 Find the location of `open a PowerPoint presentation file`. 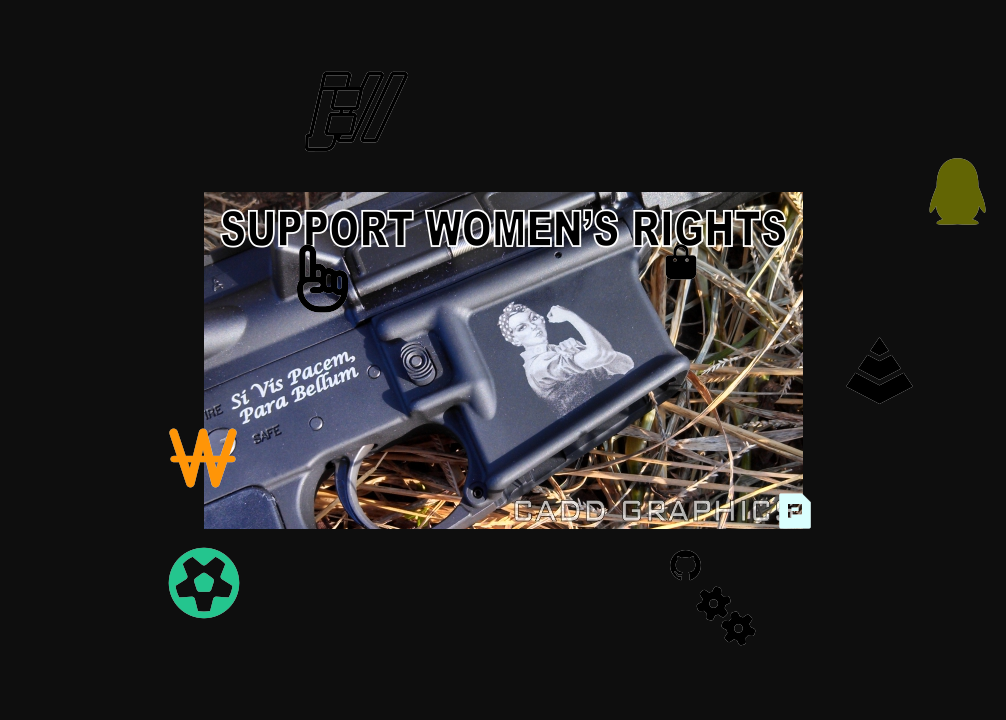

open a PowerPoint presentation file is located at coordinates (795, 511).